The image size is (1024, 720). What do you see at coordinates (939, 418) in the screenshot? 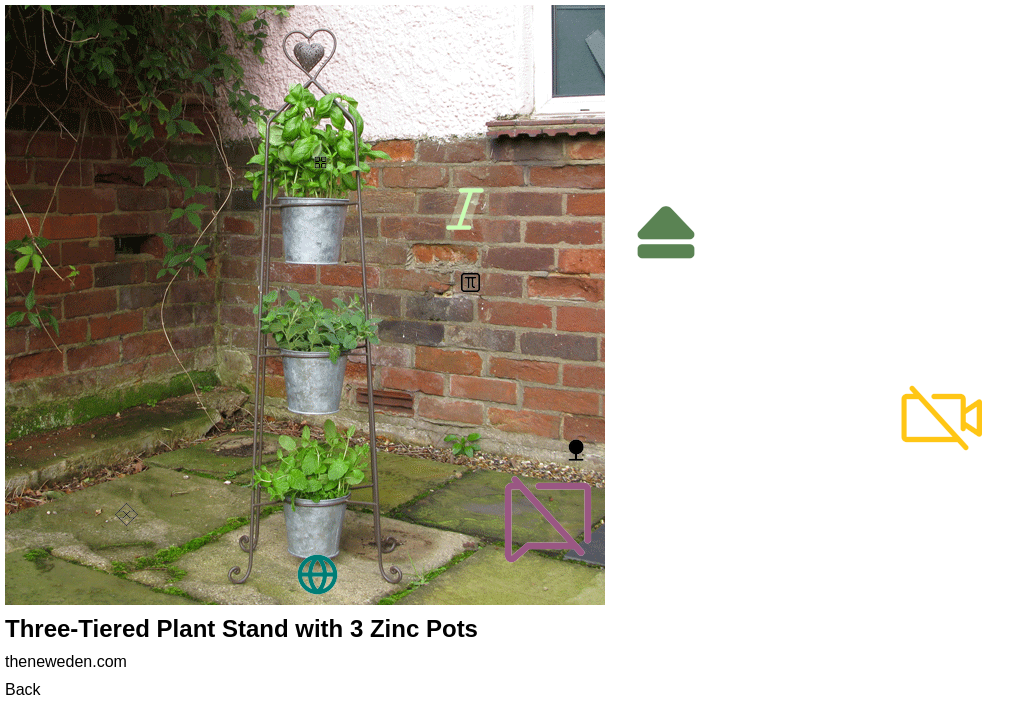
I see `turn off camera or disable video` at bounding box center [939, 418].